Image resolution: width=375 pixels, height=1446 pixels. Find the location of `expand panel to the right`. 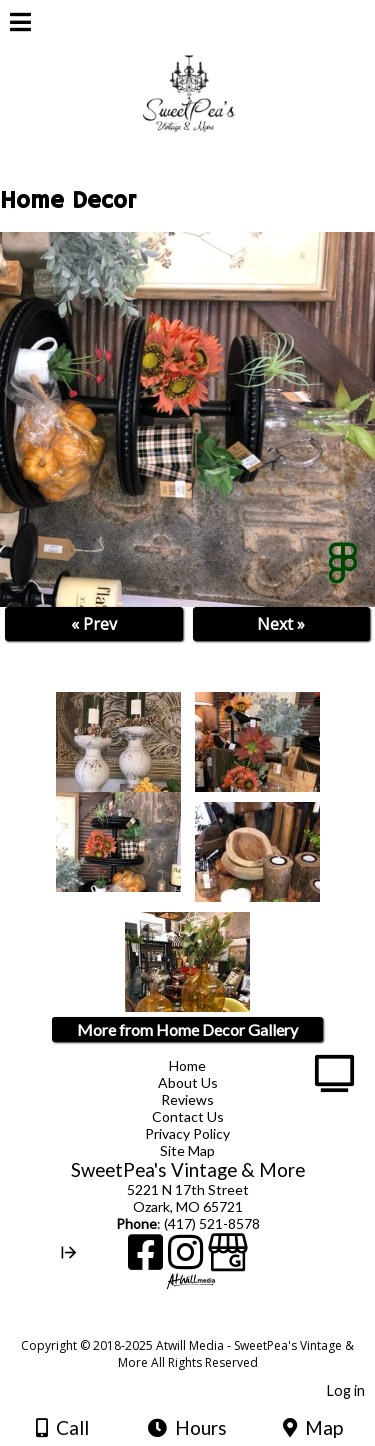

expand panel to the right is located at coordinates (68, 1252).